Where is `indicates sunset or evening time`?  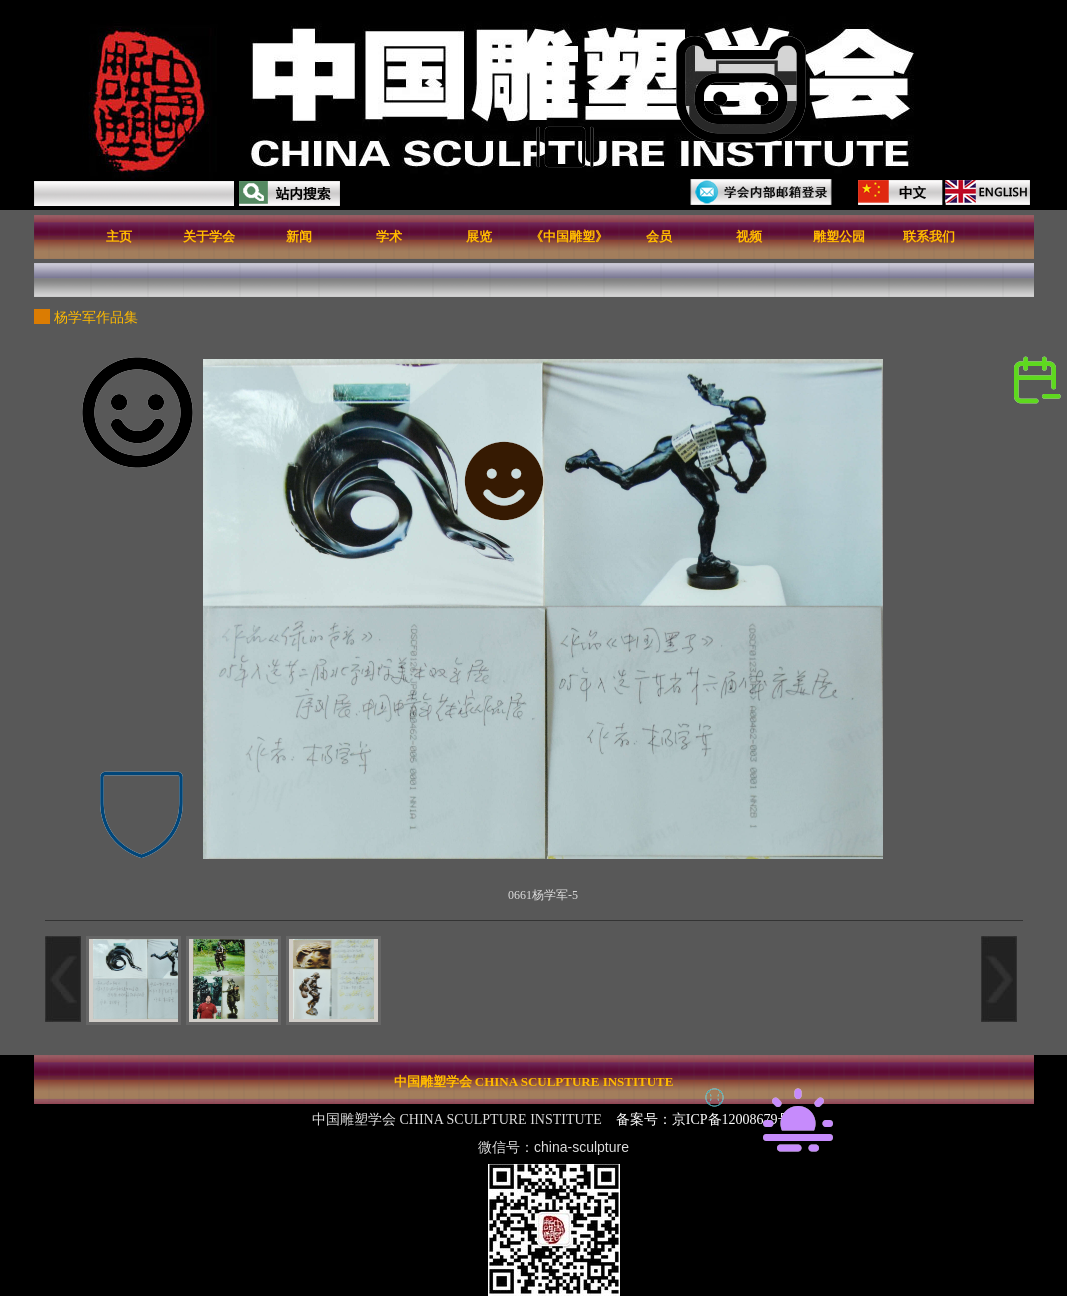 indicates sunset or evening time is located at coordinates (798, 1120).